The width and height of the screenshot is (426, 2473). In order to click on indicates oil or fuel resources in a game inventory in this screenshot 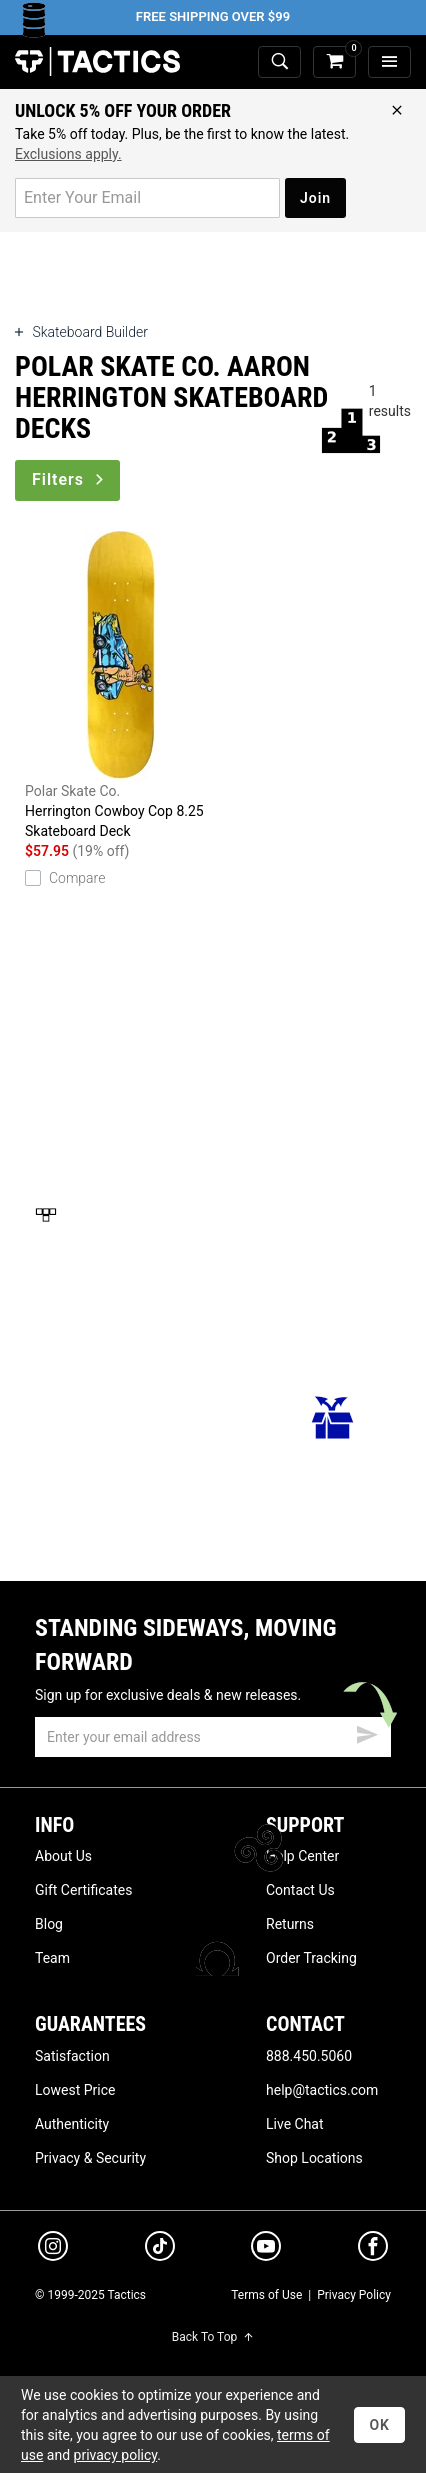, I will do `click(34, 20)`.